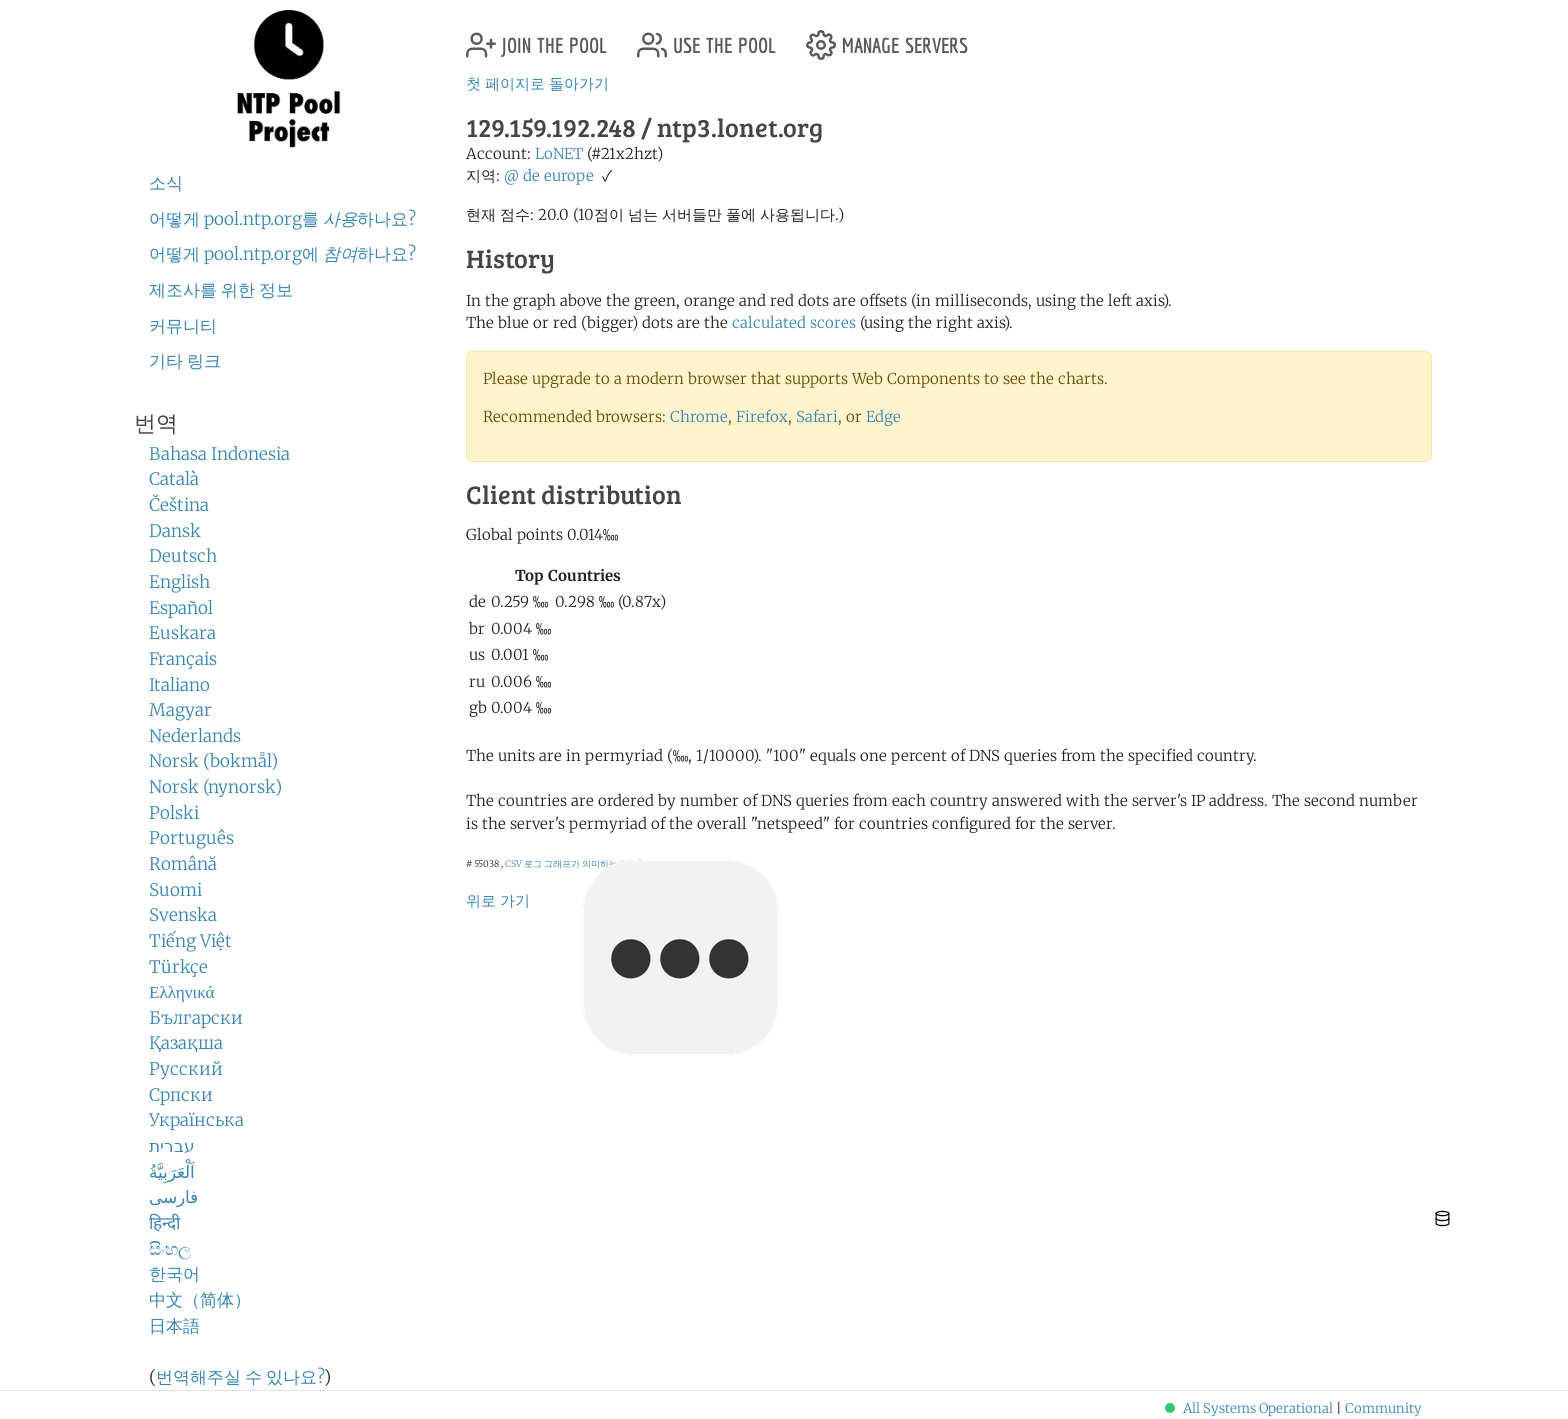 Image resolution: width=1568 pixels, height=1419 pixels. I want to click on view other applications or categories, so click(680, 957).